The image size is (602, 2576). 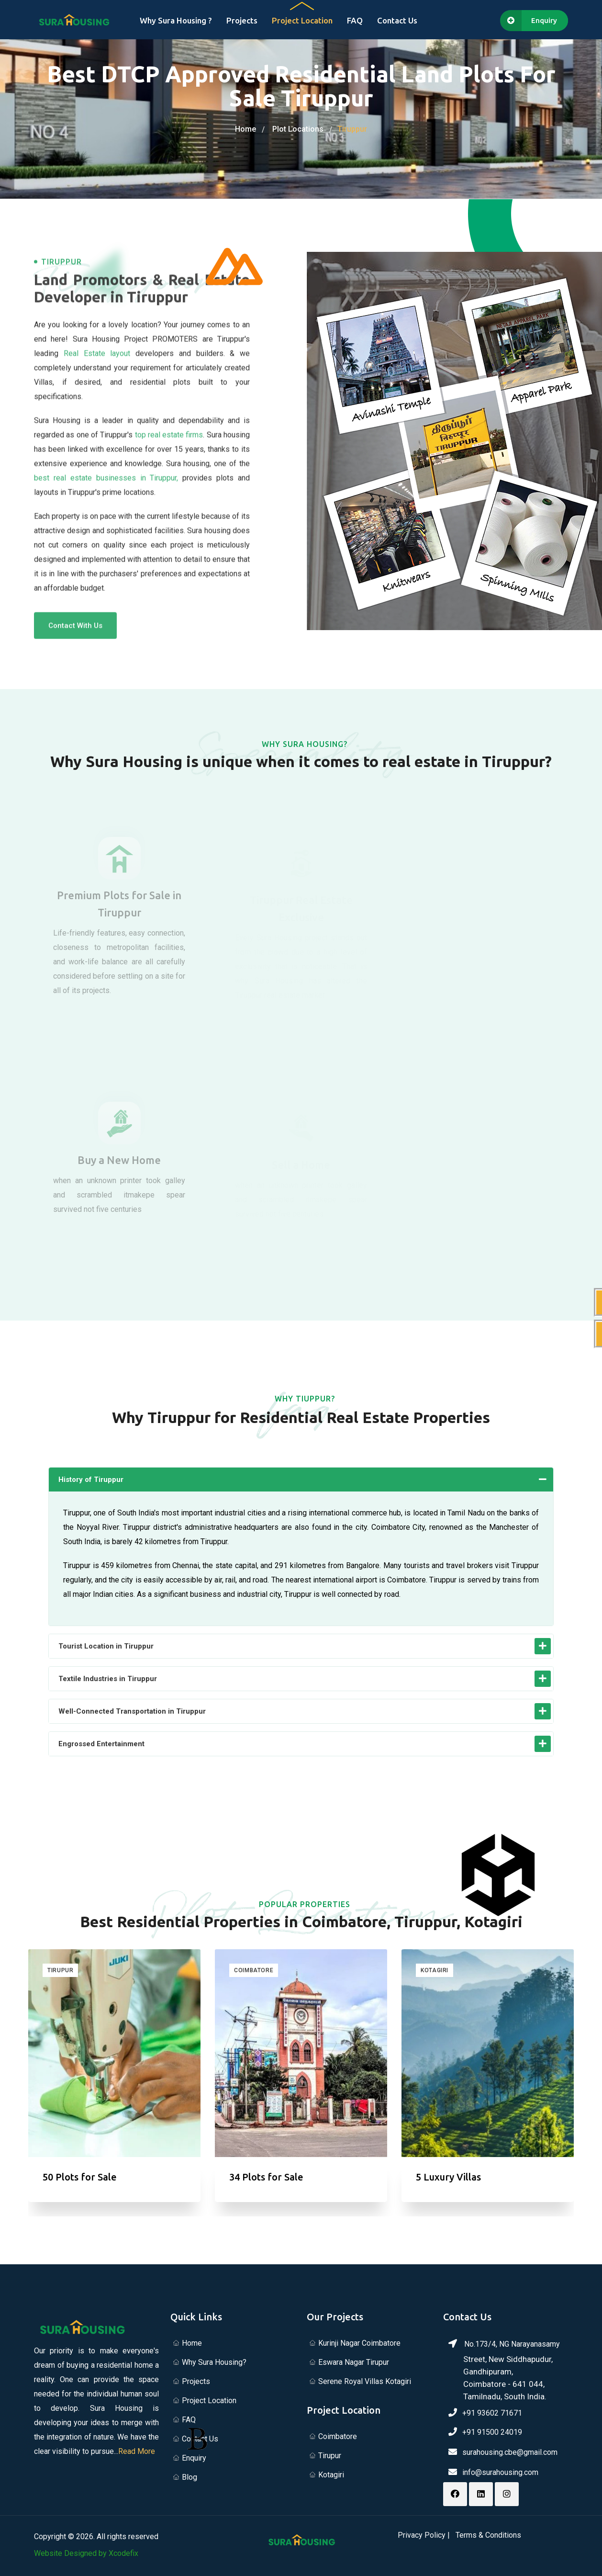 What do you see at coordinates (498, 1875) in the screenshot?
I see `unity game engine logo` at bounding box center [498, 1875].